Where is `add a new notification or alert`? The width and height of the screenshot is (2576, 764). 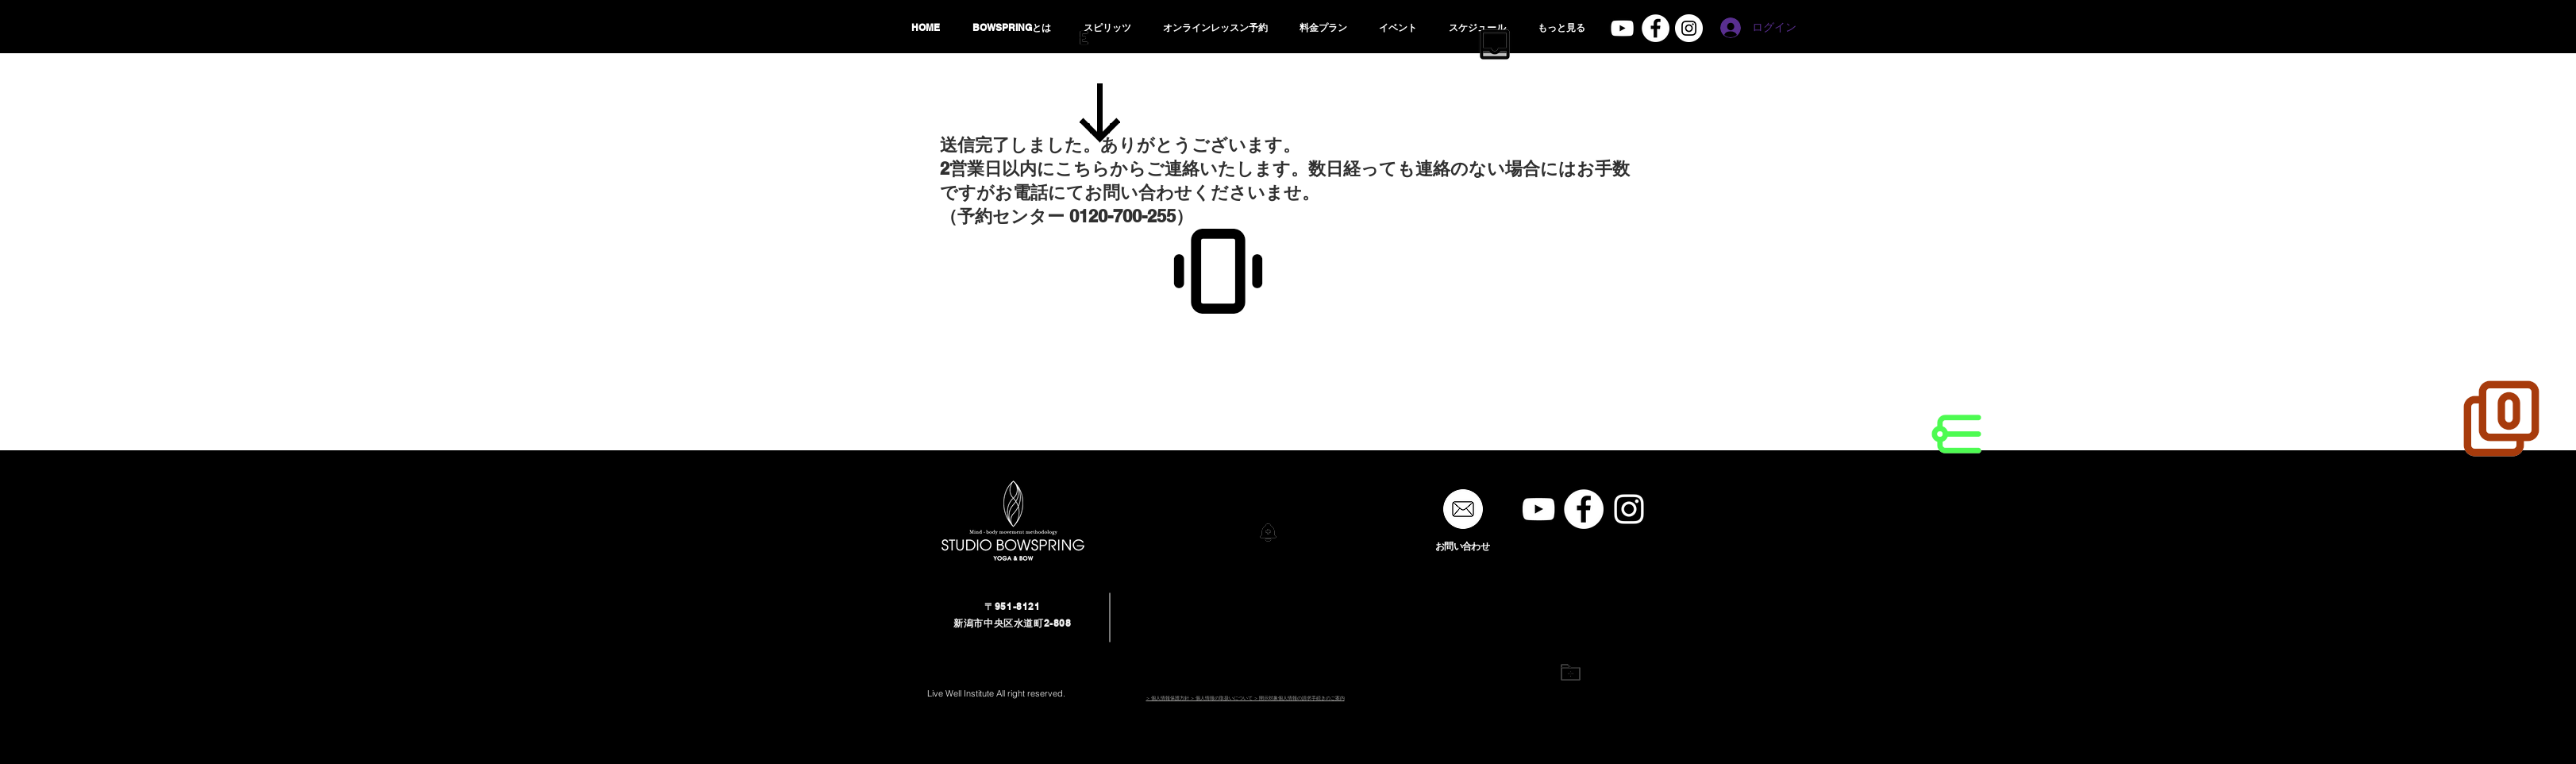
add a new notification or alert is located at coordinates (1268, 532).